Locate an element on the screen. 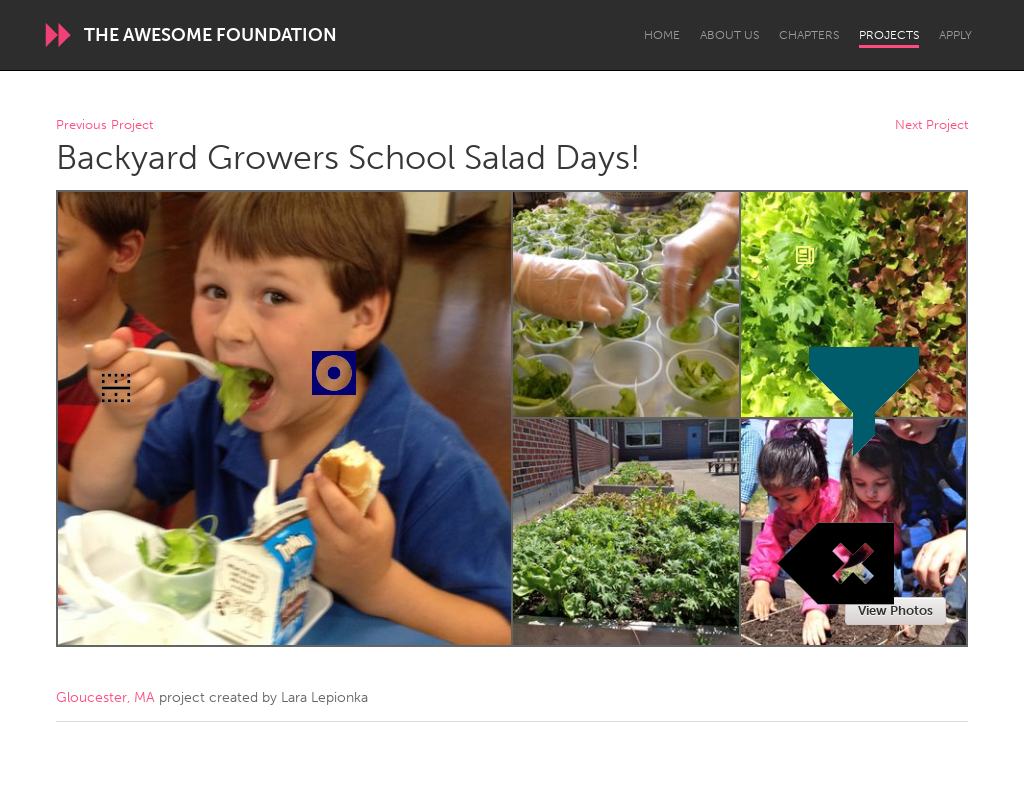  filter or sort content is located at coordinates (864, 402).